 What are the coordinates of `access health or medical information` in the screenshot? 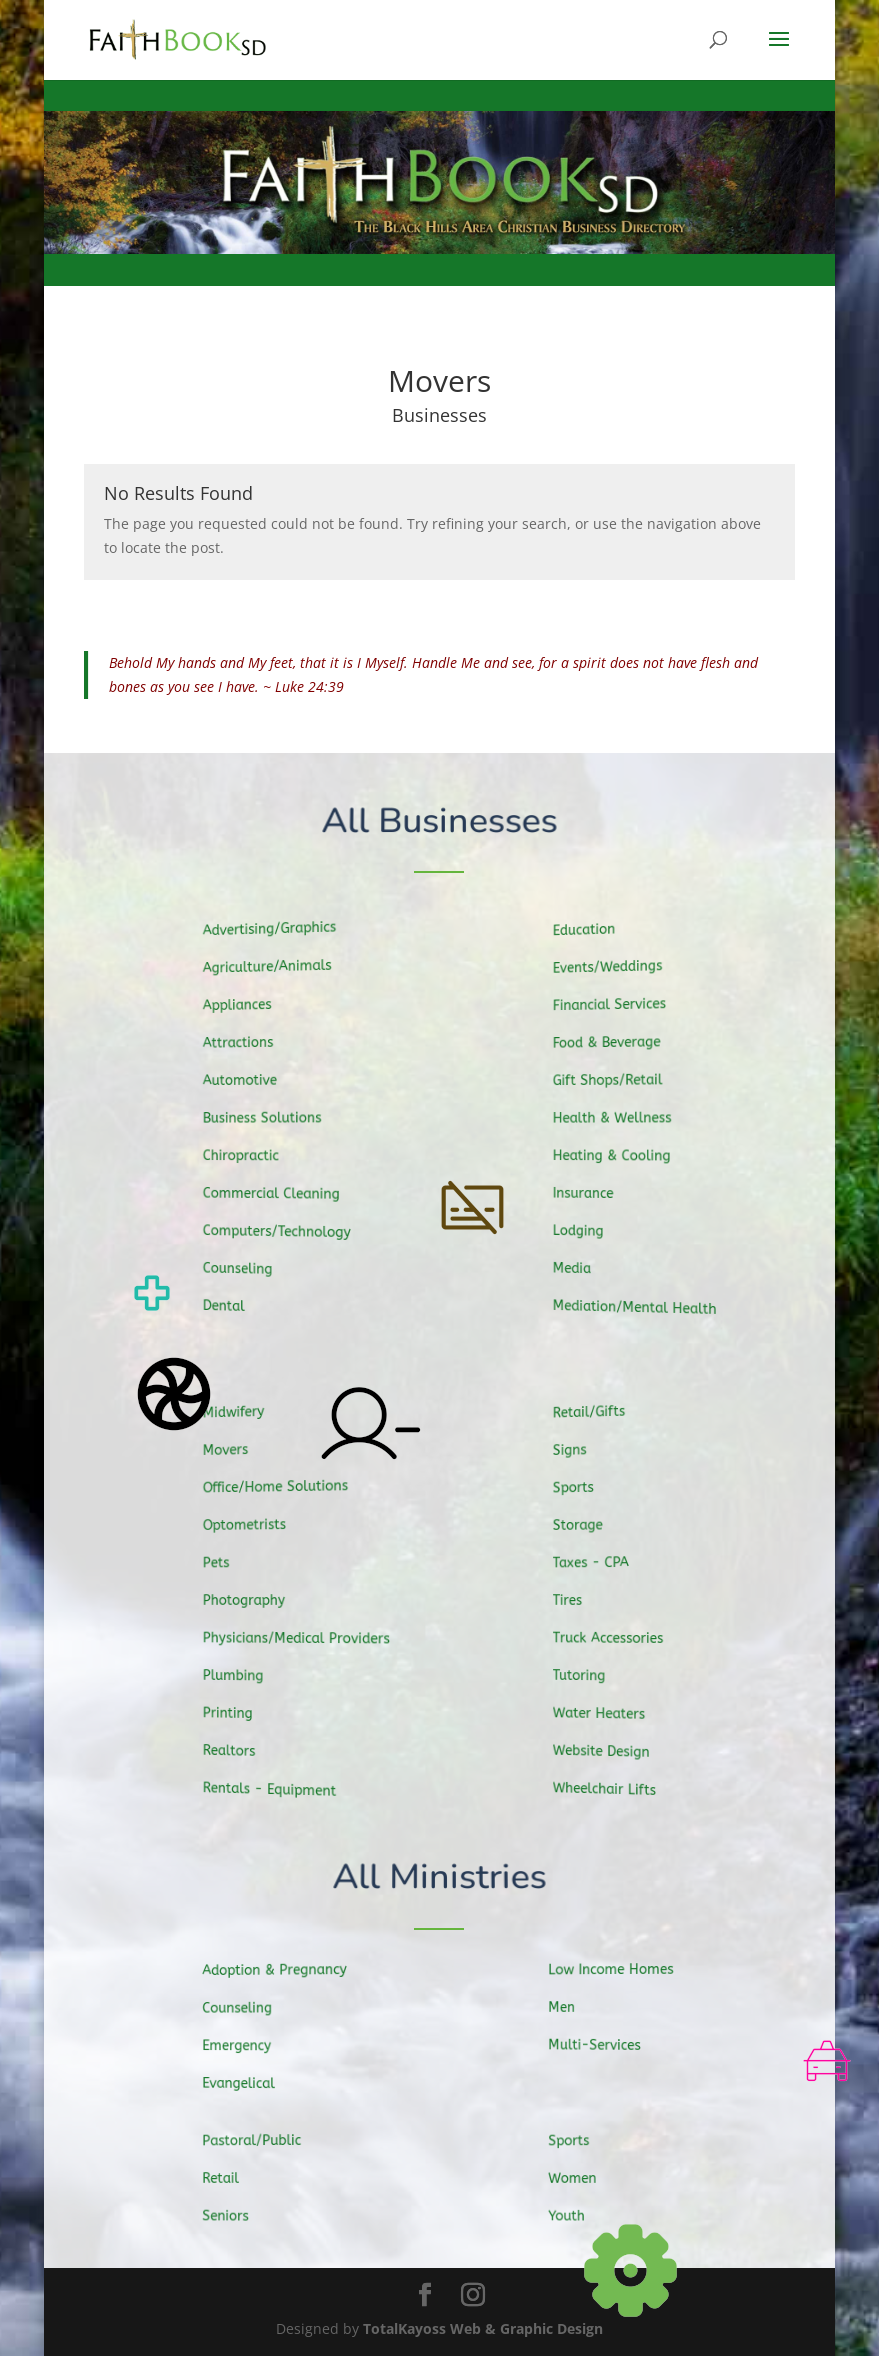 It's located at (152, 1293).